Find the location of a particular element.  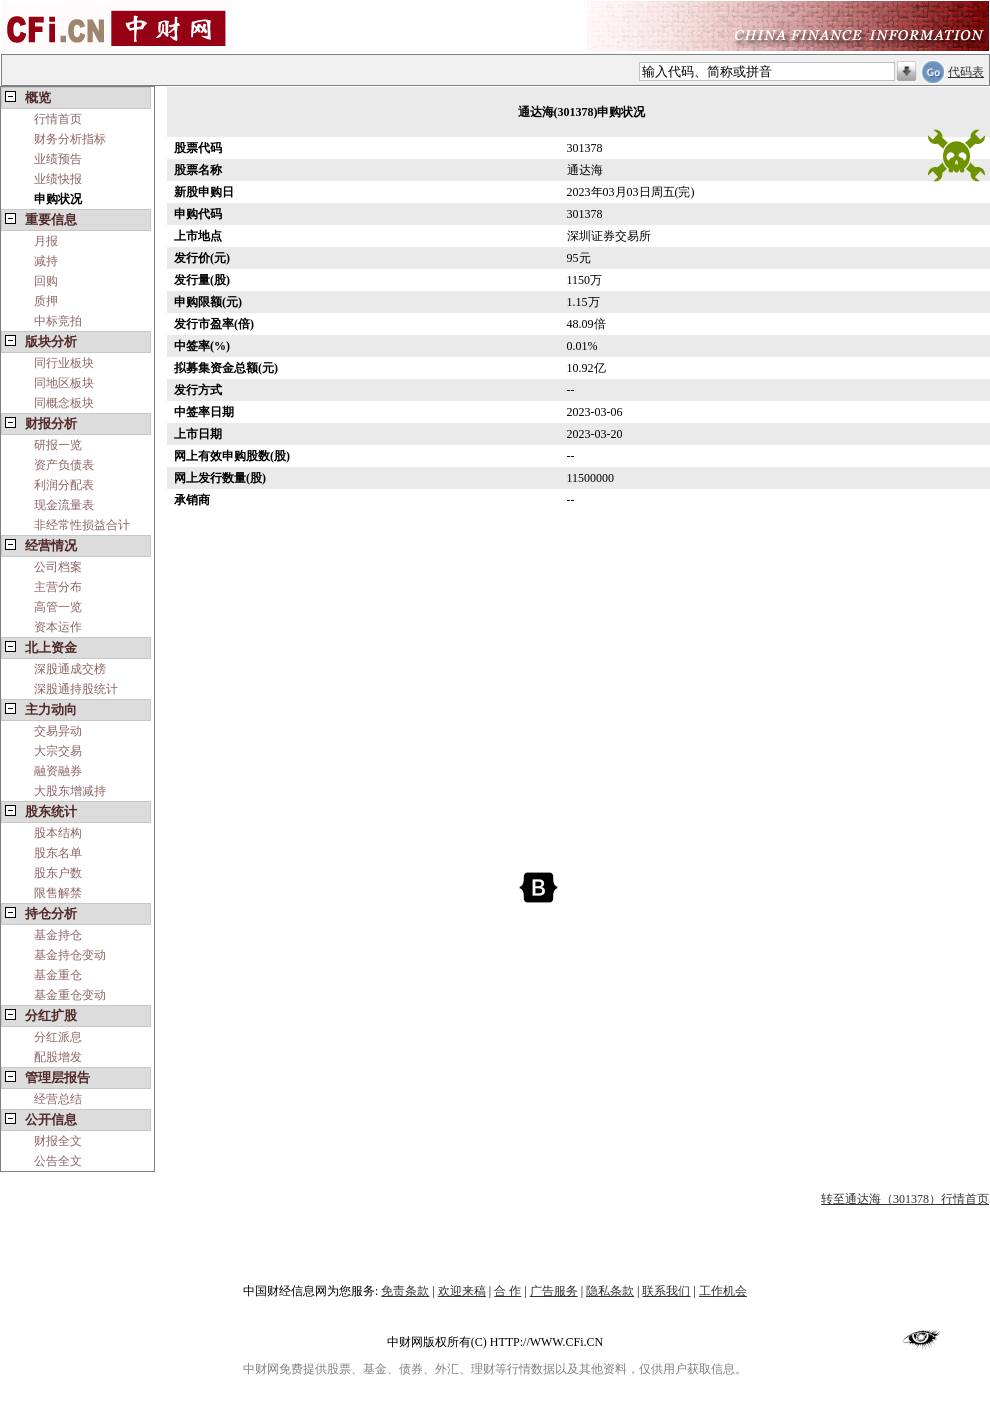

bootstrap framework logo is located at coordinates (538, 887).